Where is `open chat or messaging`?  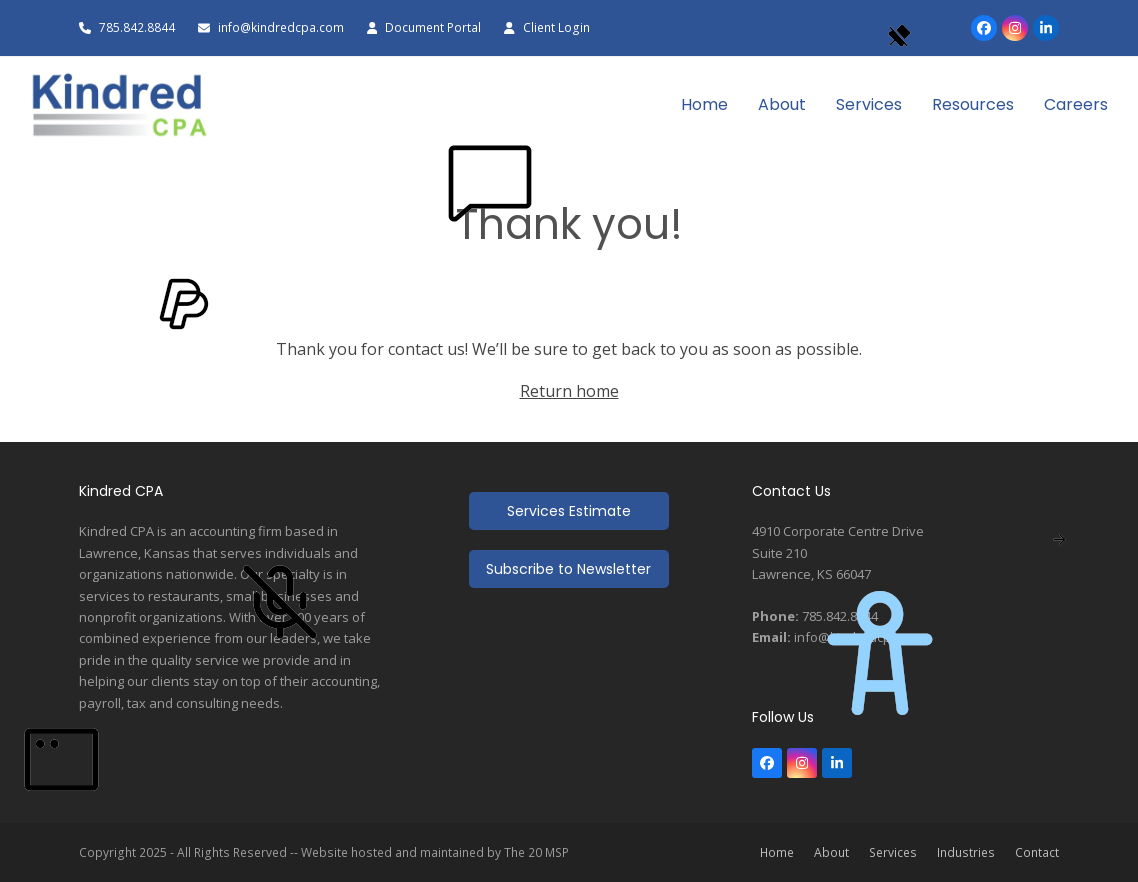 open chat or messaging is located at coordinates (490, 177).